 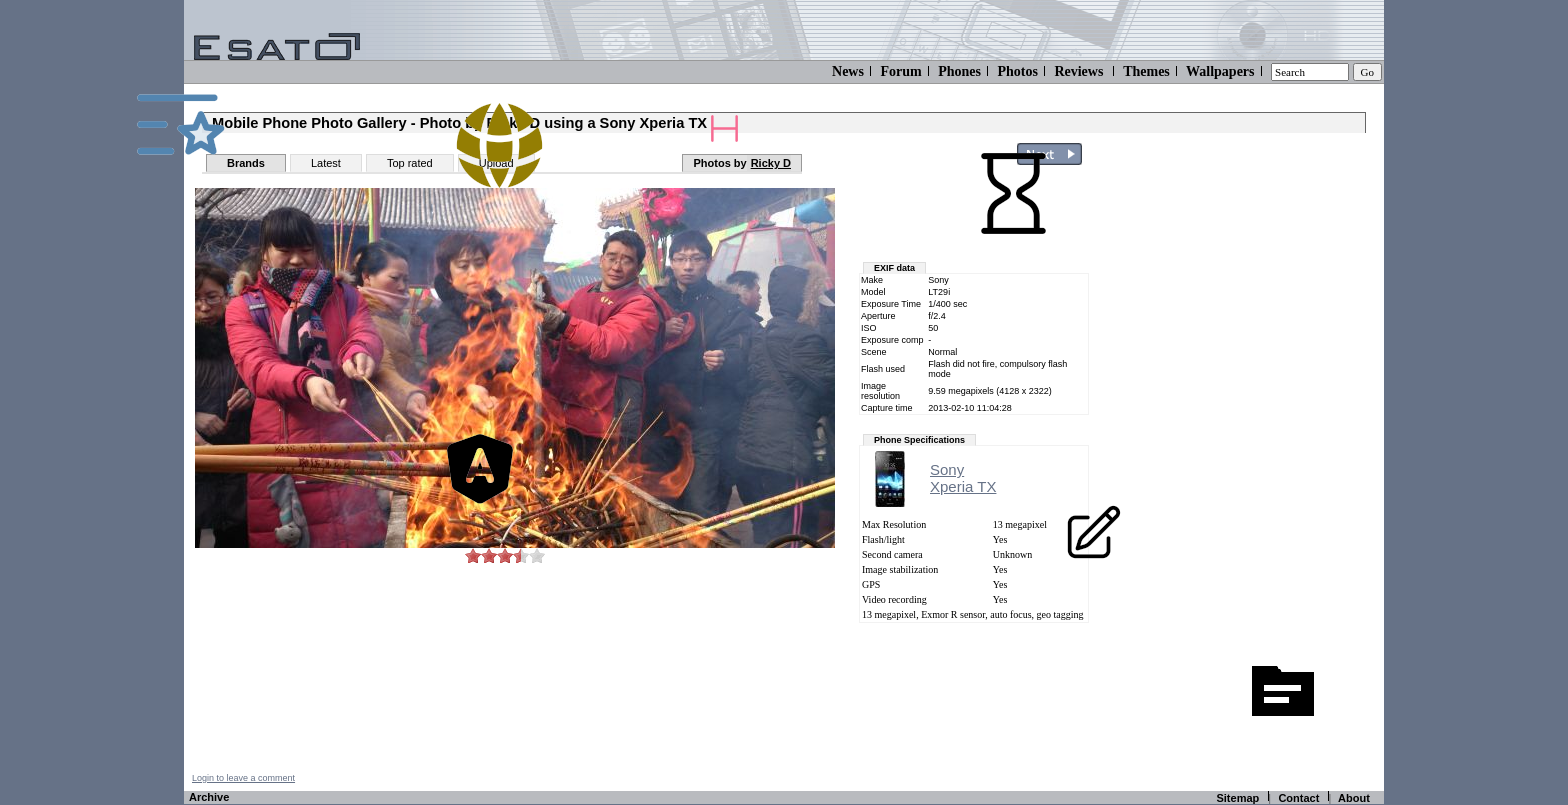 I want to click on access global or international settings, so click(x=499, y=145).